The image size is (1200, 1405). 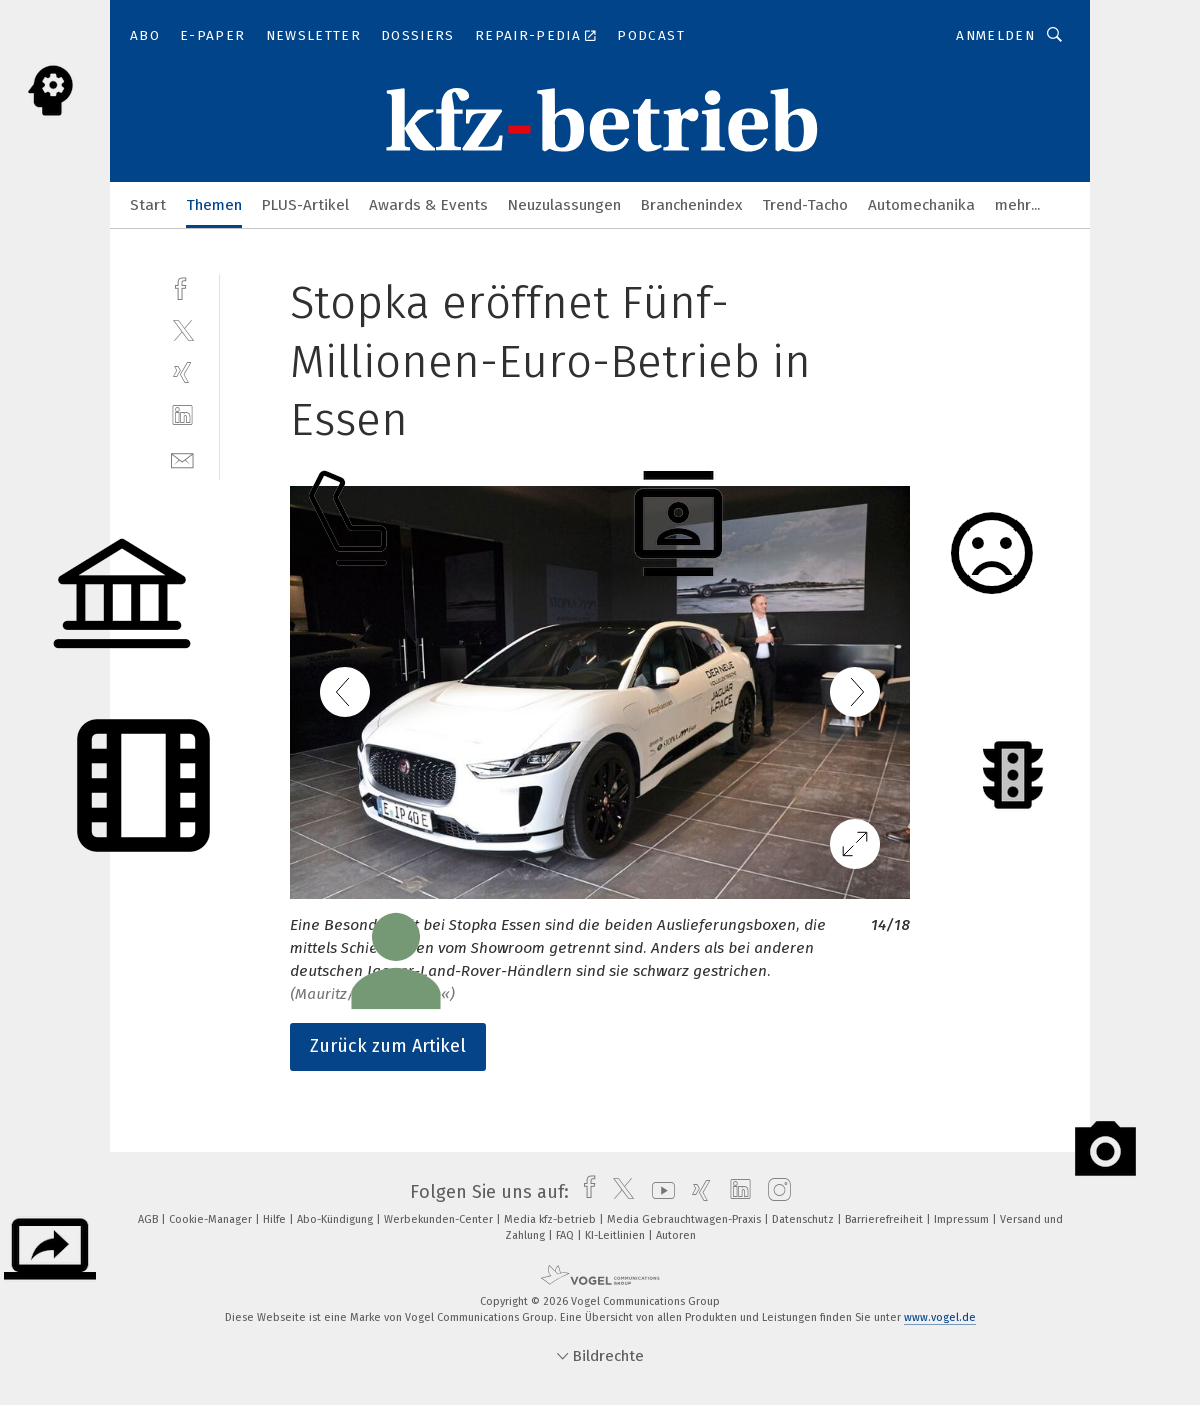 What do you see at coordinates (678, 523) in the screenshot?
I see `access your contacts list` at bounding box center [678, 523].